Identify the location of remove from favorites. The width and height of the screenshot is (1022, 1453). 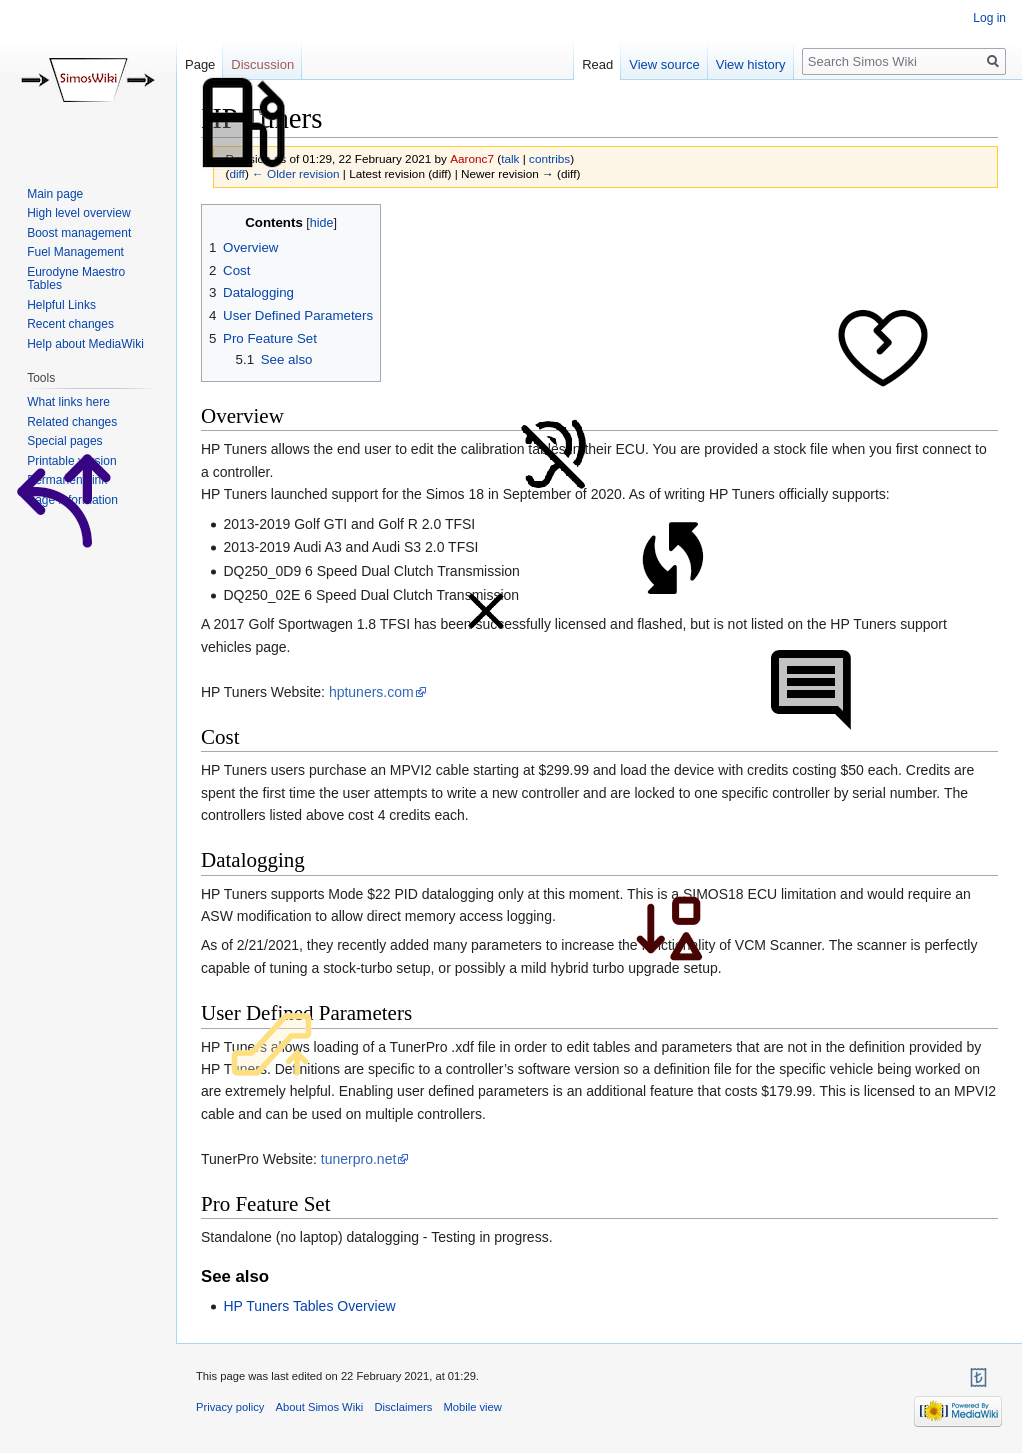
(883, 345).